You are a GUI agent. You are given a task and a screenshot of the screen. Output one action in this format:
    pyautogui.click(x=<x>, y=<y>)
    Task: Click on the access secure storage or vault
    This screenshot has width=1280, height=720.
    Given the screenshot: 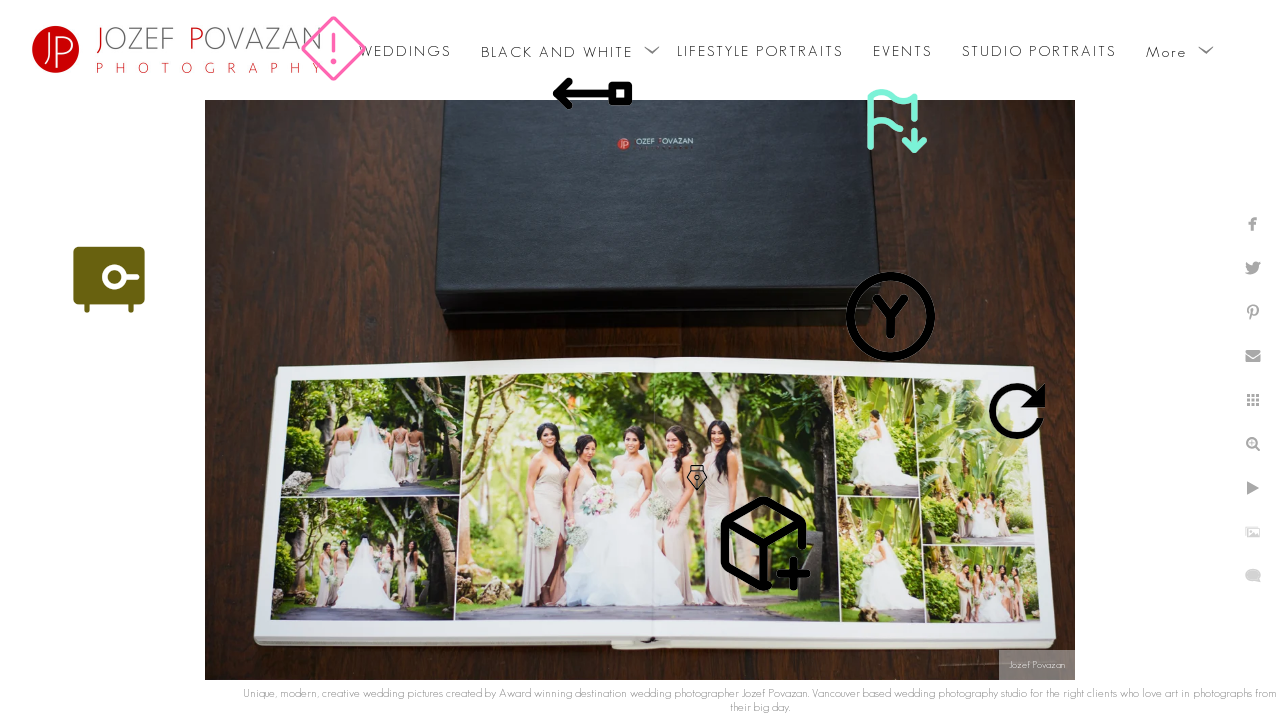 What is the action you would take?
    pyautogui.click(x=109, y=277)
    